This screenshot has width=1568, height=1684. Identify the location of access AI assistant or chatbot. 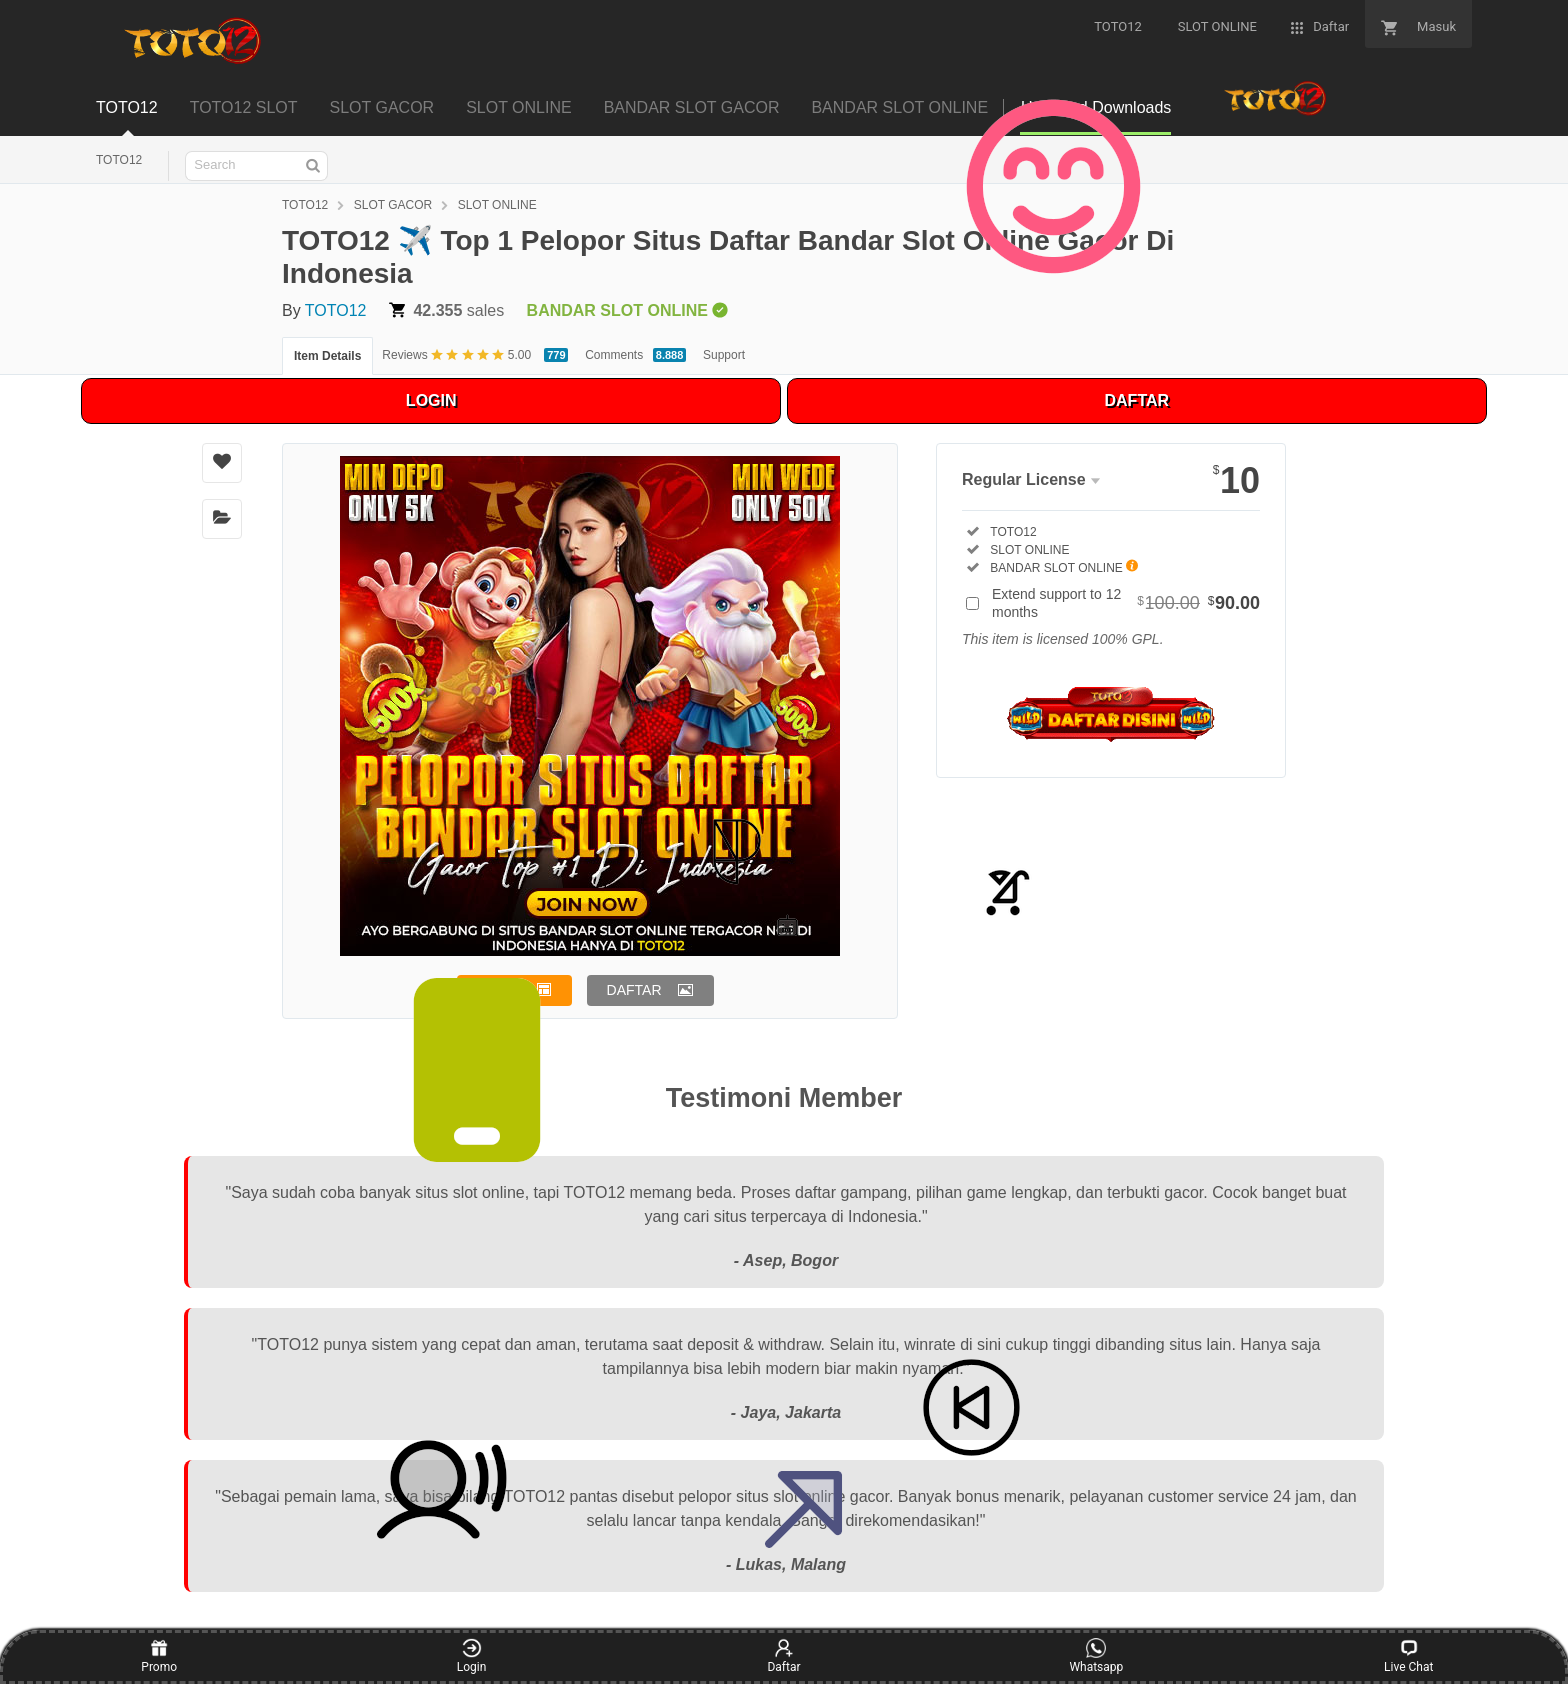
(787, 926).